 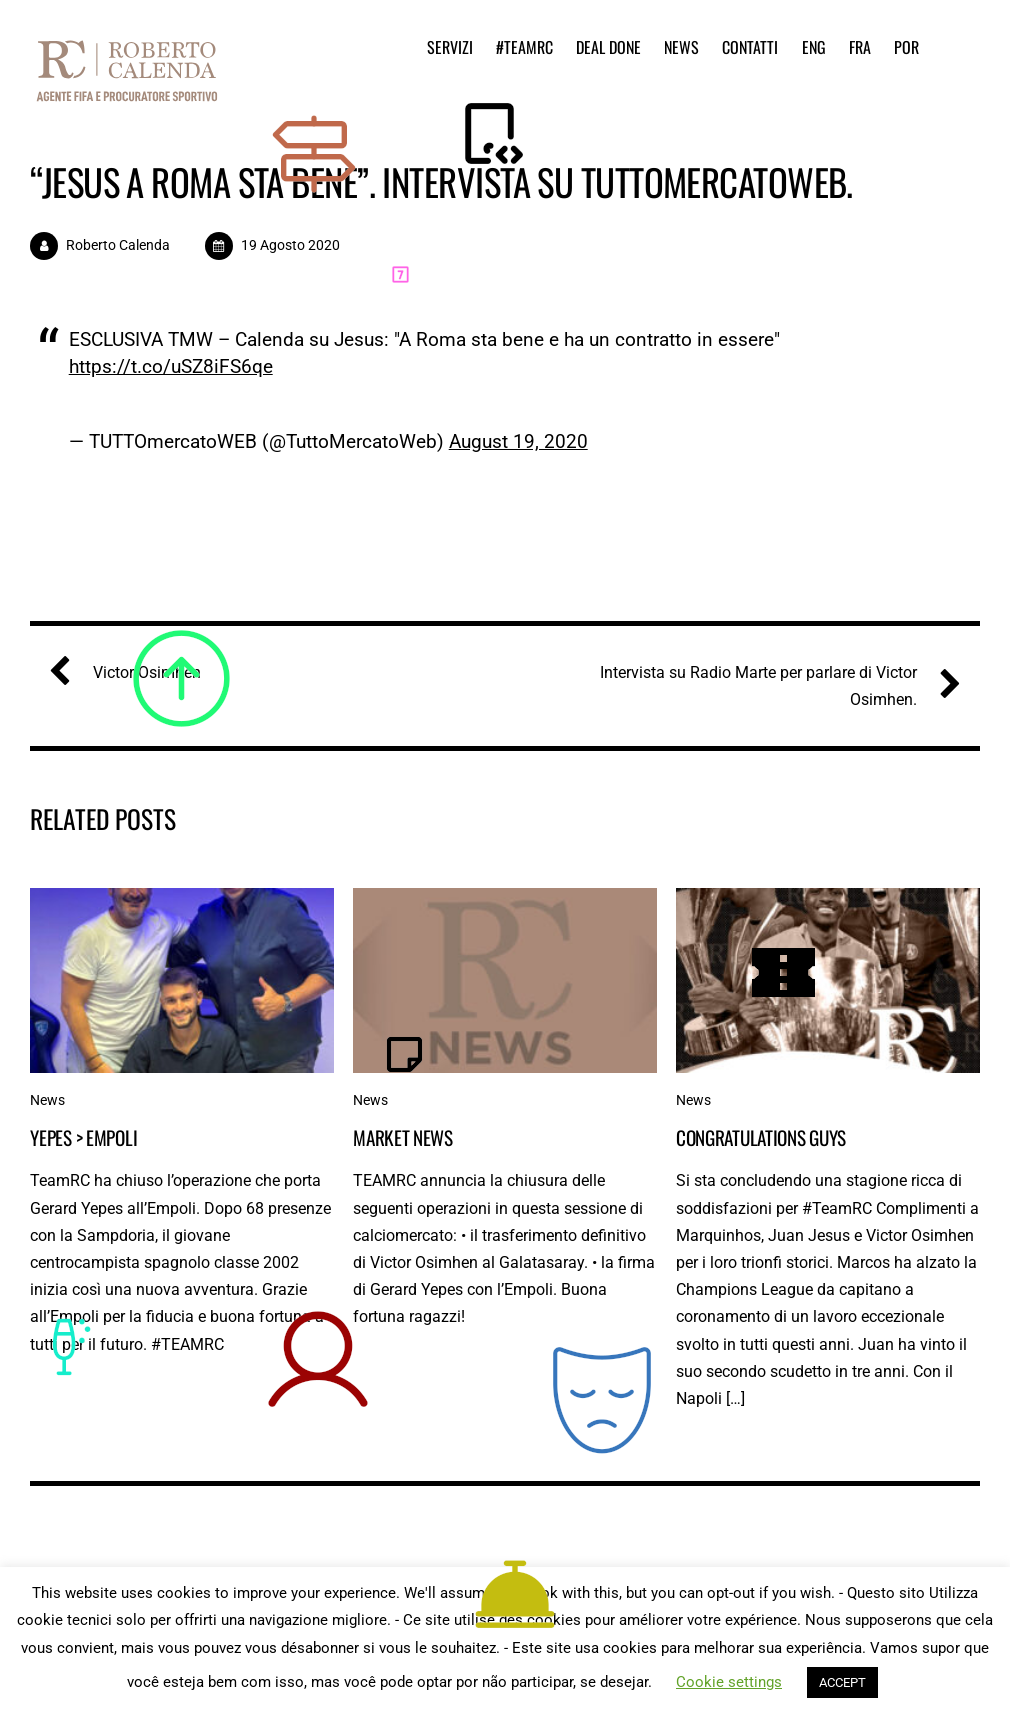 What do you see at coordinates (314, 154) in the screenshot?
I see `navigate to directions or wayfinding options` at bounding box center [314, 154].